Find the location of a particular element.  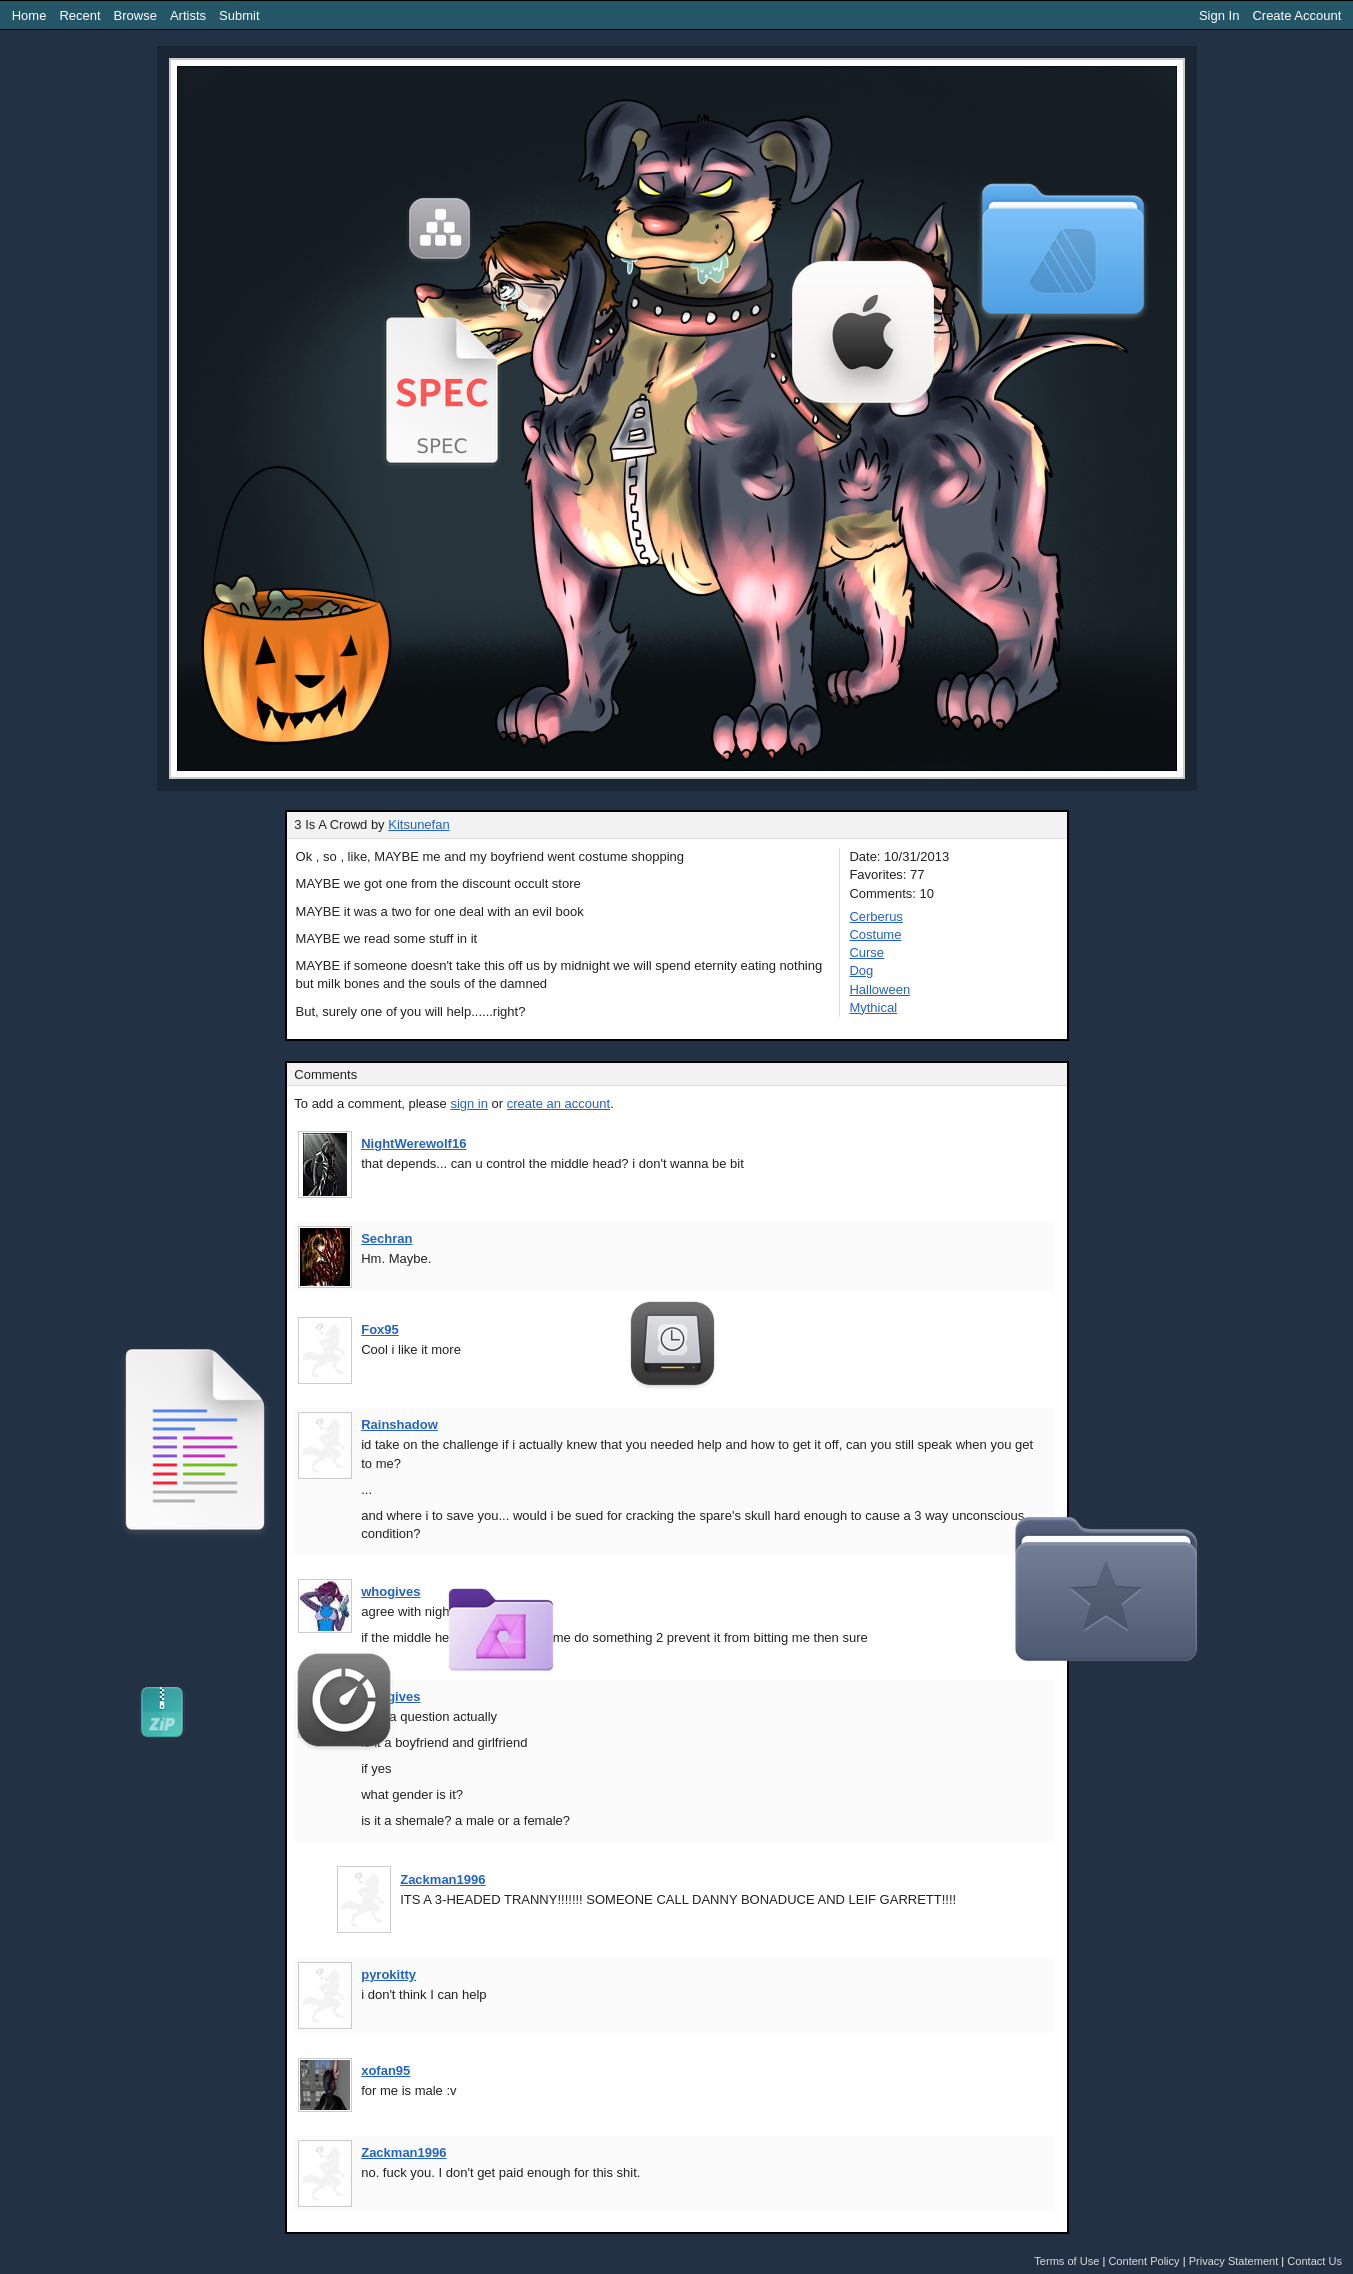

open system backup preferences is located at coordinates (672, 1343).